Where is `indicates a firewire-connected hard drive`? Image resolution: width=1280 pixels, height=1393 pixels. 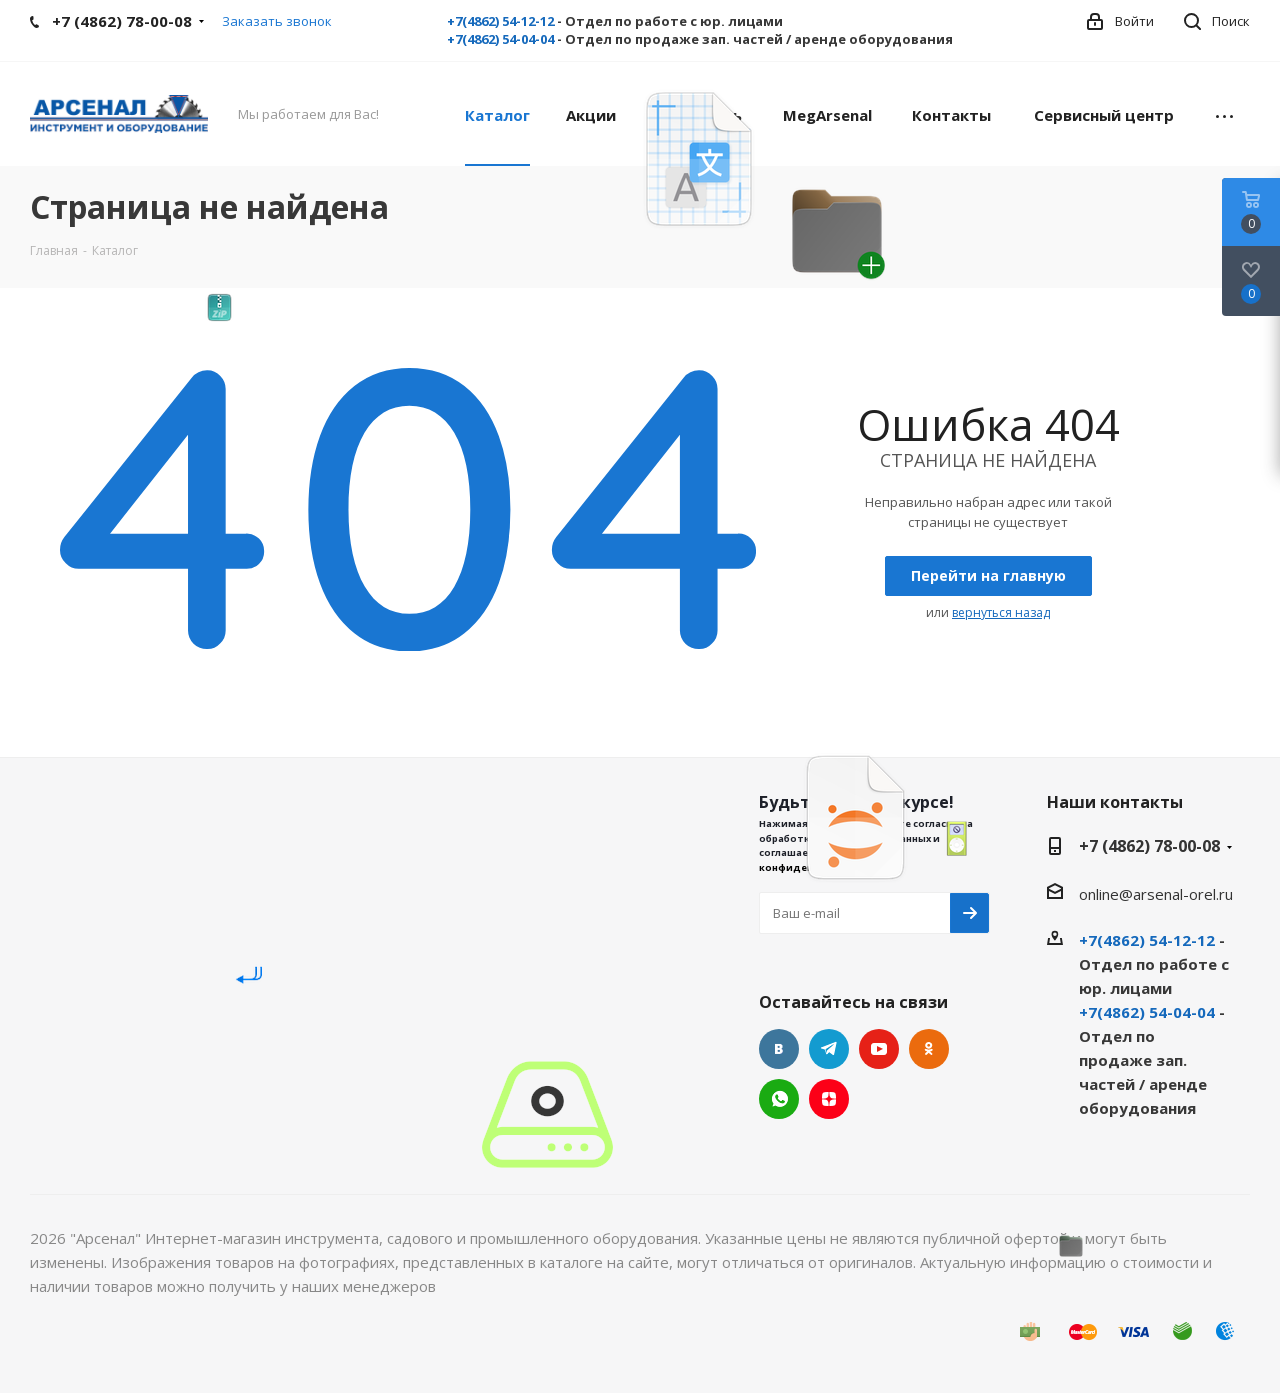 indicates a firewire-connected hard drive is located at coordinates (547, 1110).